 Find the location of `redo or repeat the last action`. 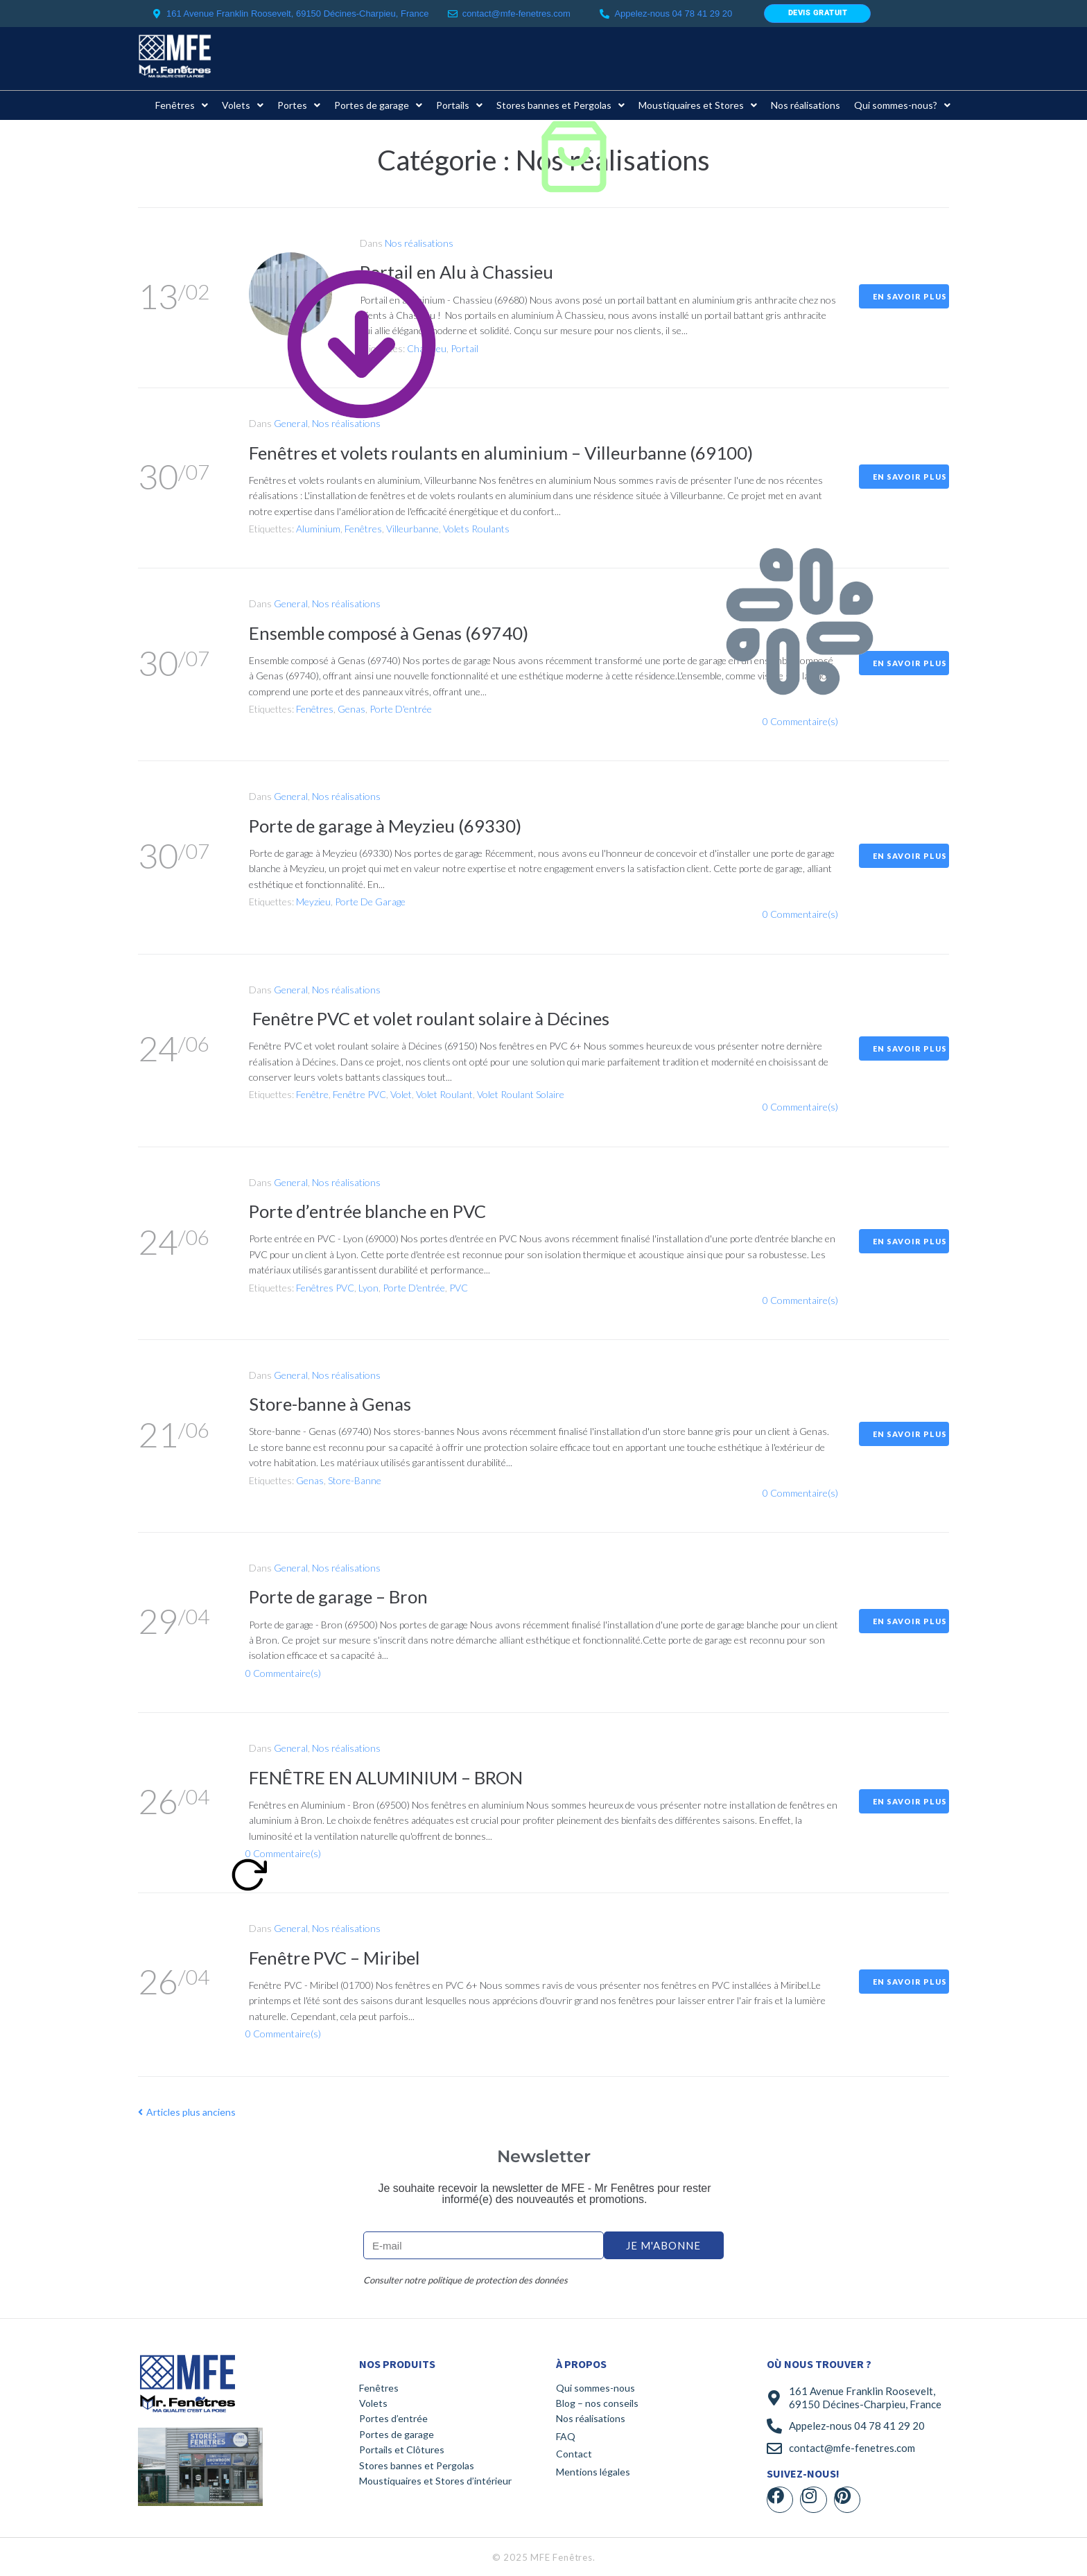

redo or repeat the last action is located at coordinates (247, 1874).